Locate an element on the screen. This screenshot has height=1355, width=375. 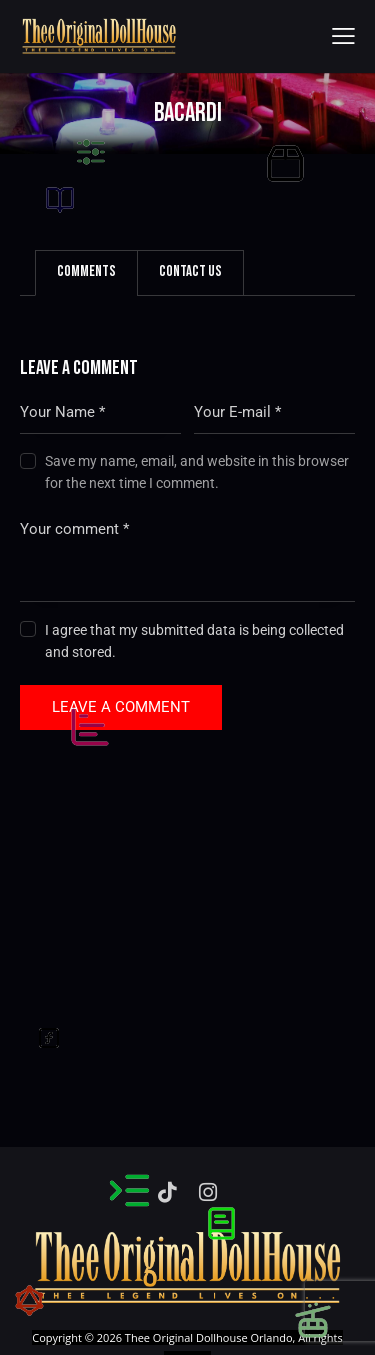
view package or shipment details is located at coordinates (285, 163).